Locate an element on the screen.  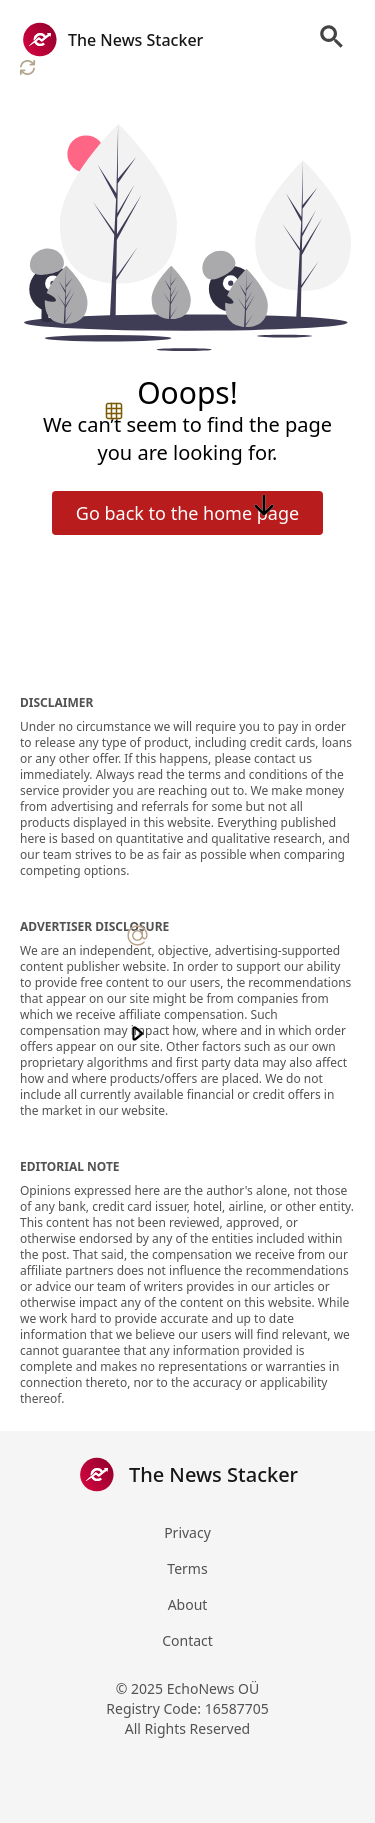
refresh the current page or content is located at coordinates (27, 67).